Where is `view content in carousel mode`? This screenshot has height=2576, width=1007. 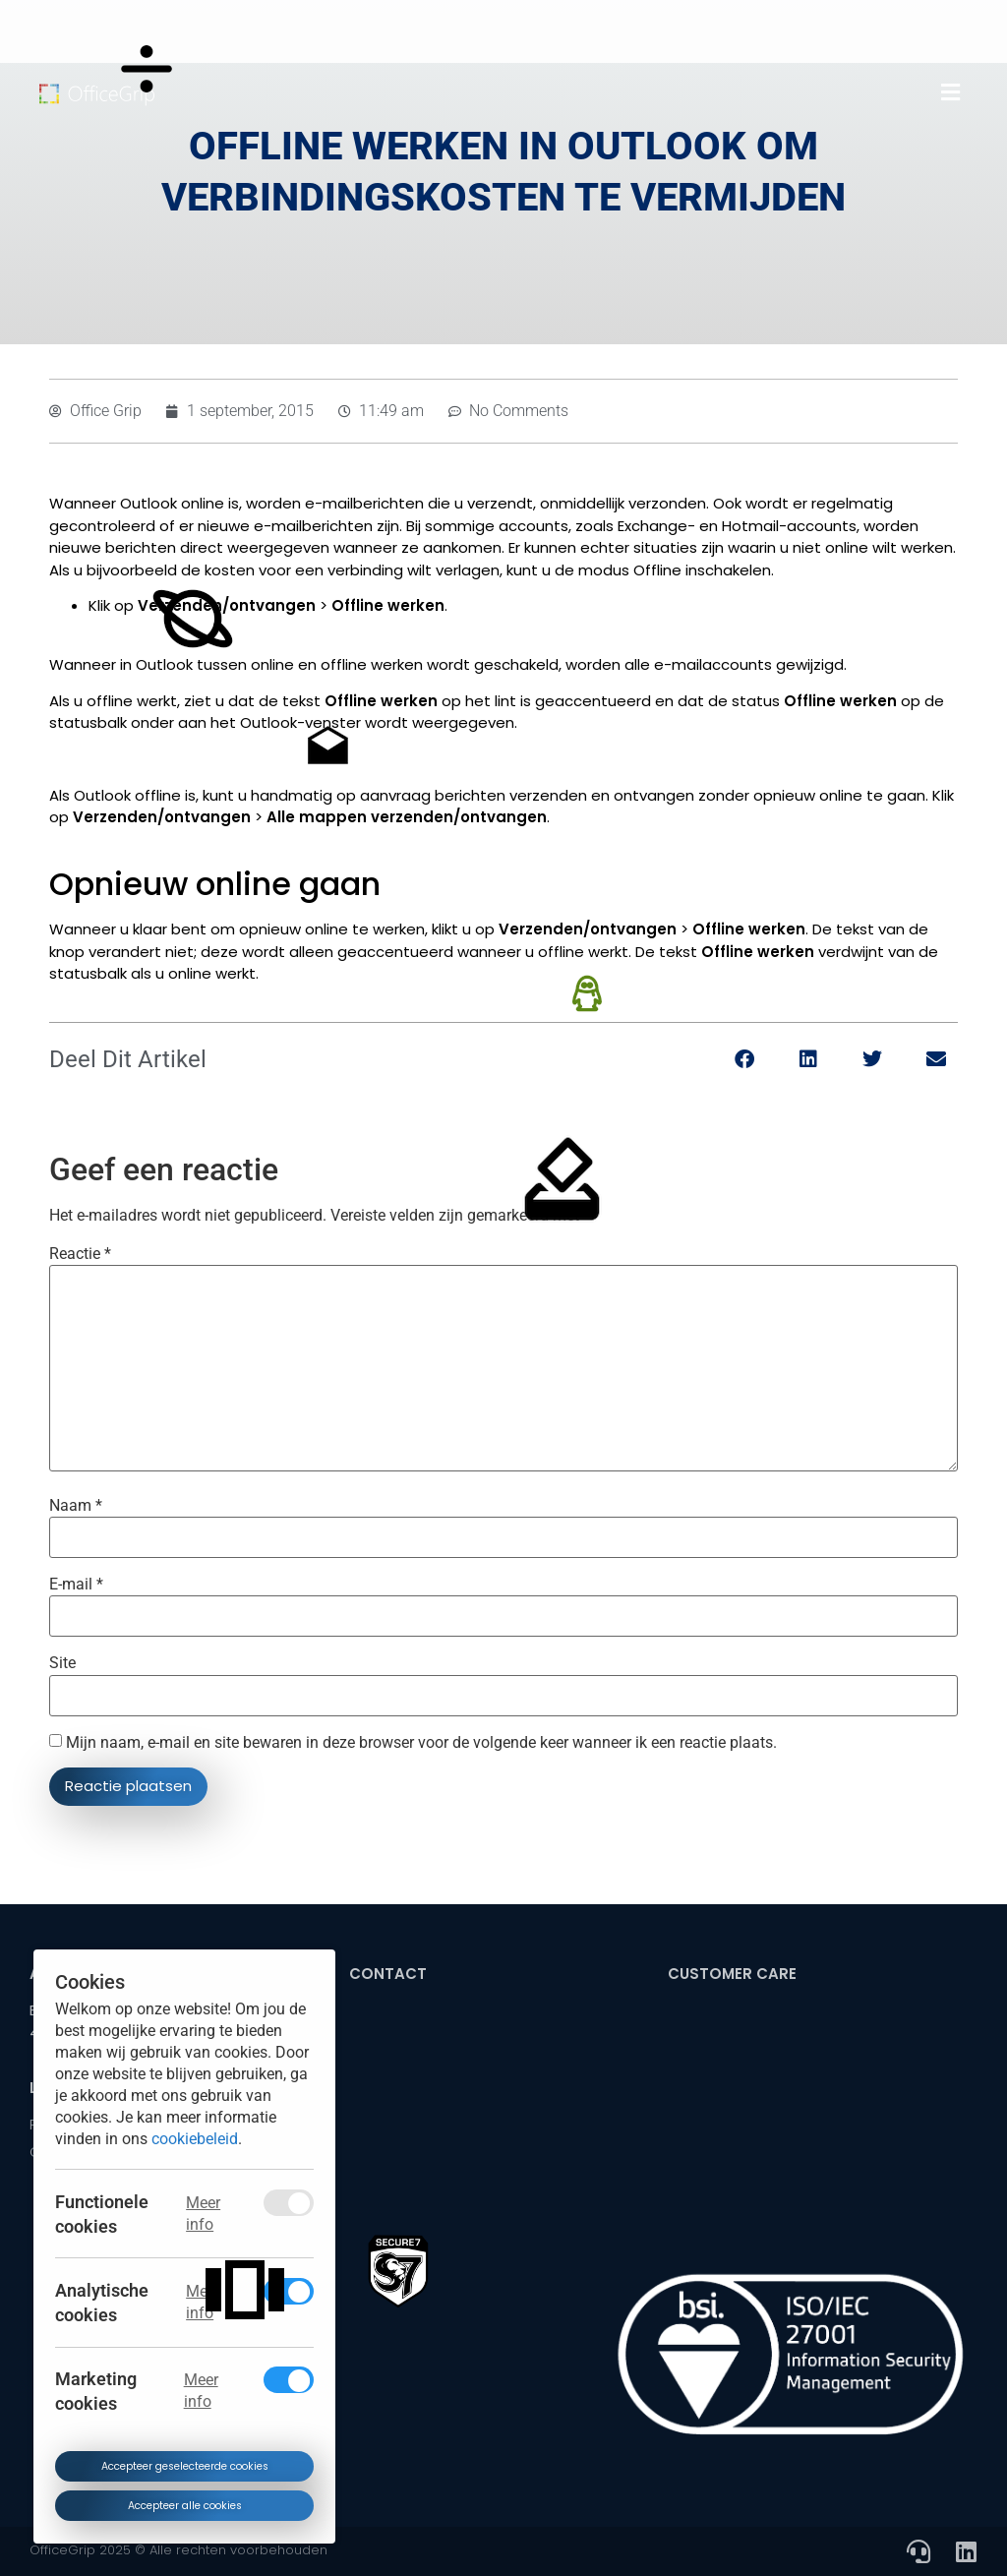 view content in carousel mode is located at coordinates (245, 2292).